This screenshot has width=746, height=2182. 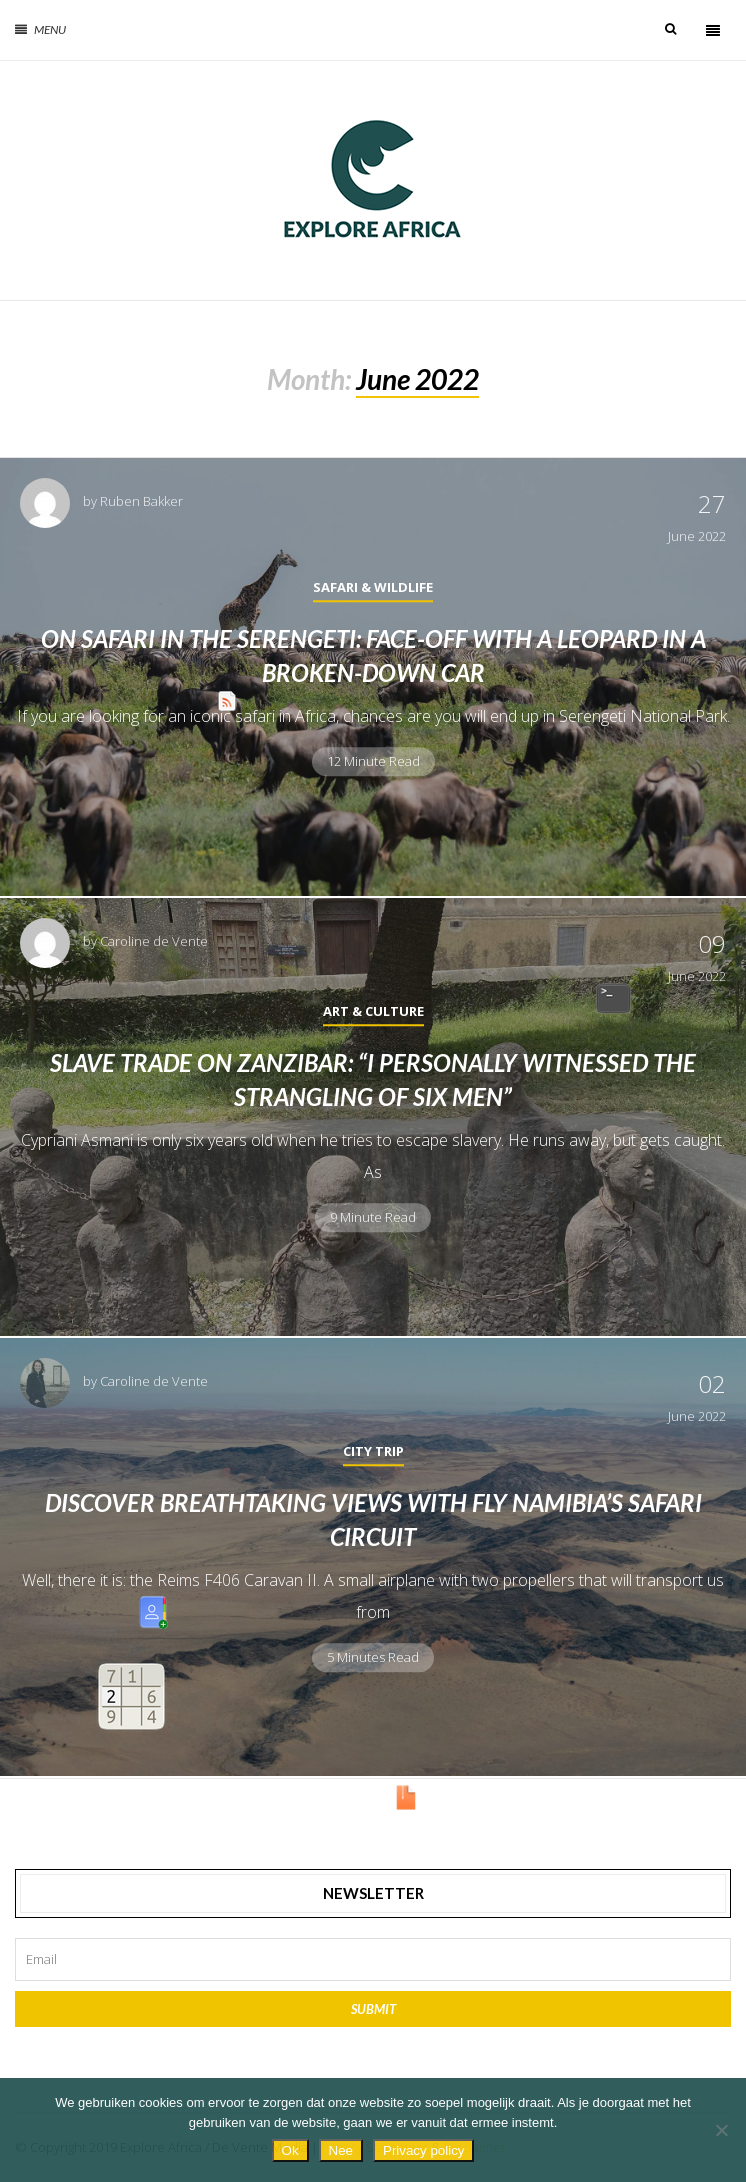 What do you see at coordinates (227, 701) in the screenshot?
I see `an RSS feed file or document` at bounding box center [227, 701].